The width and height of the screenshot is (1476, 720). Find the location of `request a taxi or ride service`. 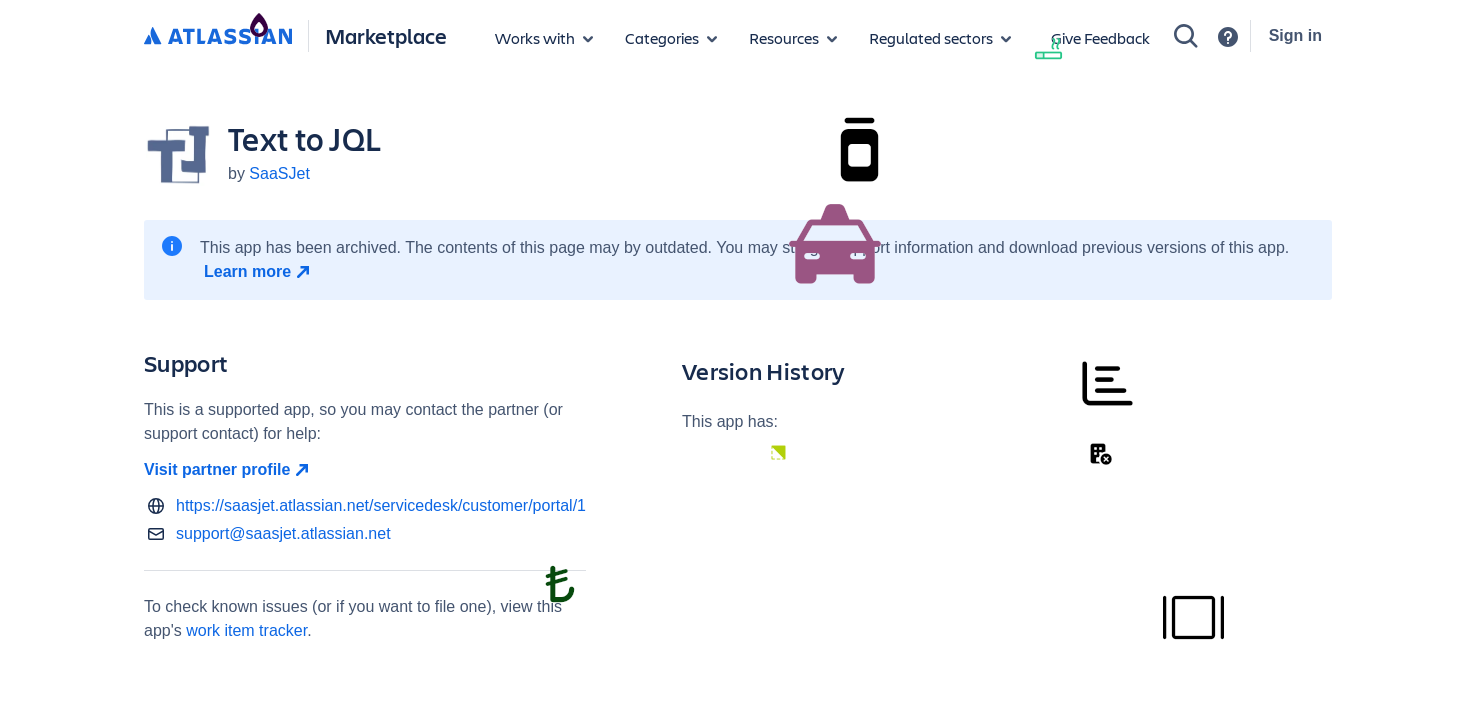

request a taxi or ride service is located at coordinates (835, 250).